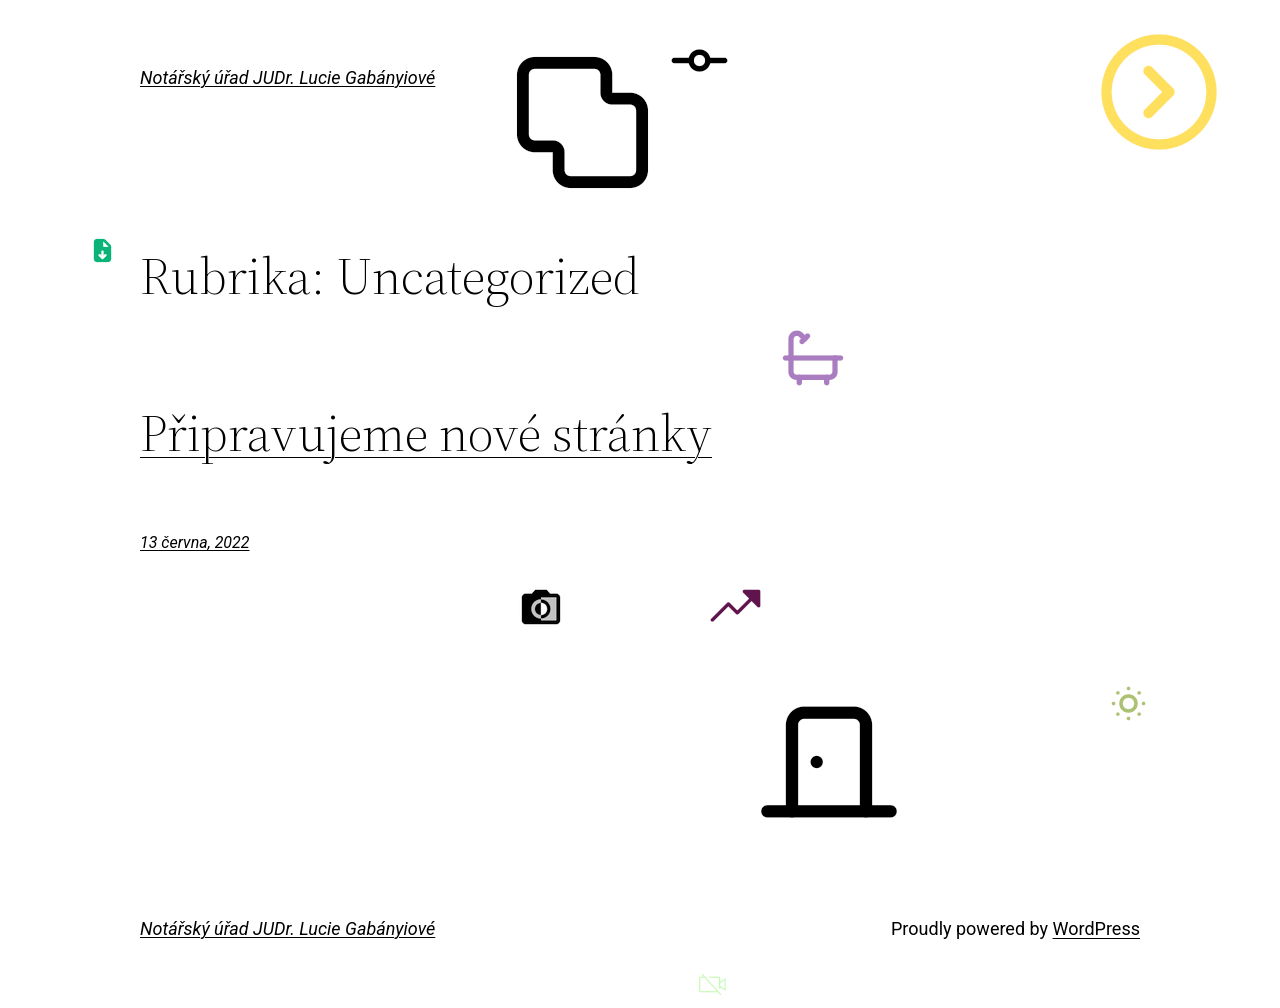 The image size is (1280, 1008). I want to click on go to next item or page, so click(1159, 92).